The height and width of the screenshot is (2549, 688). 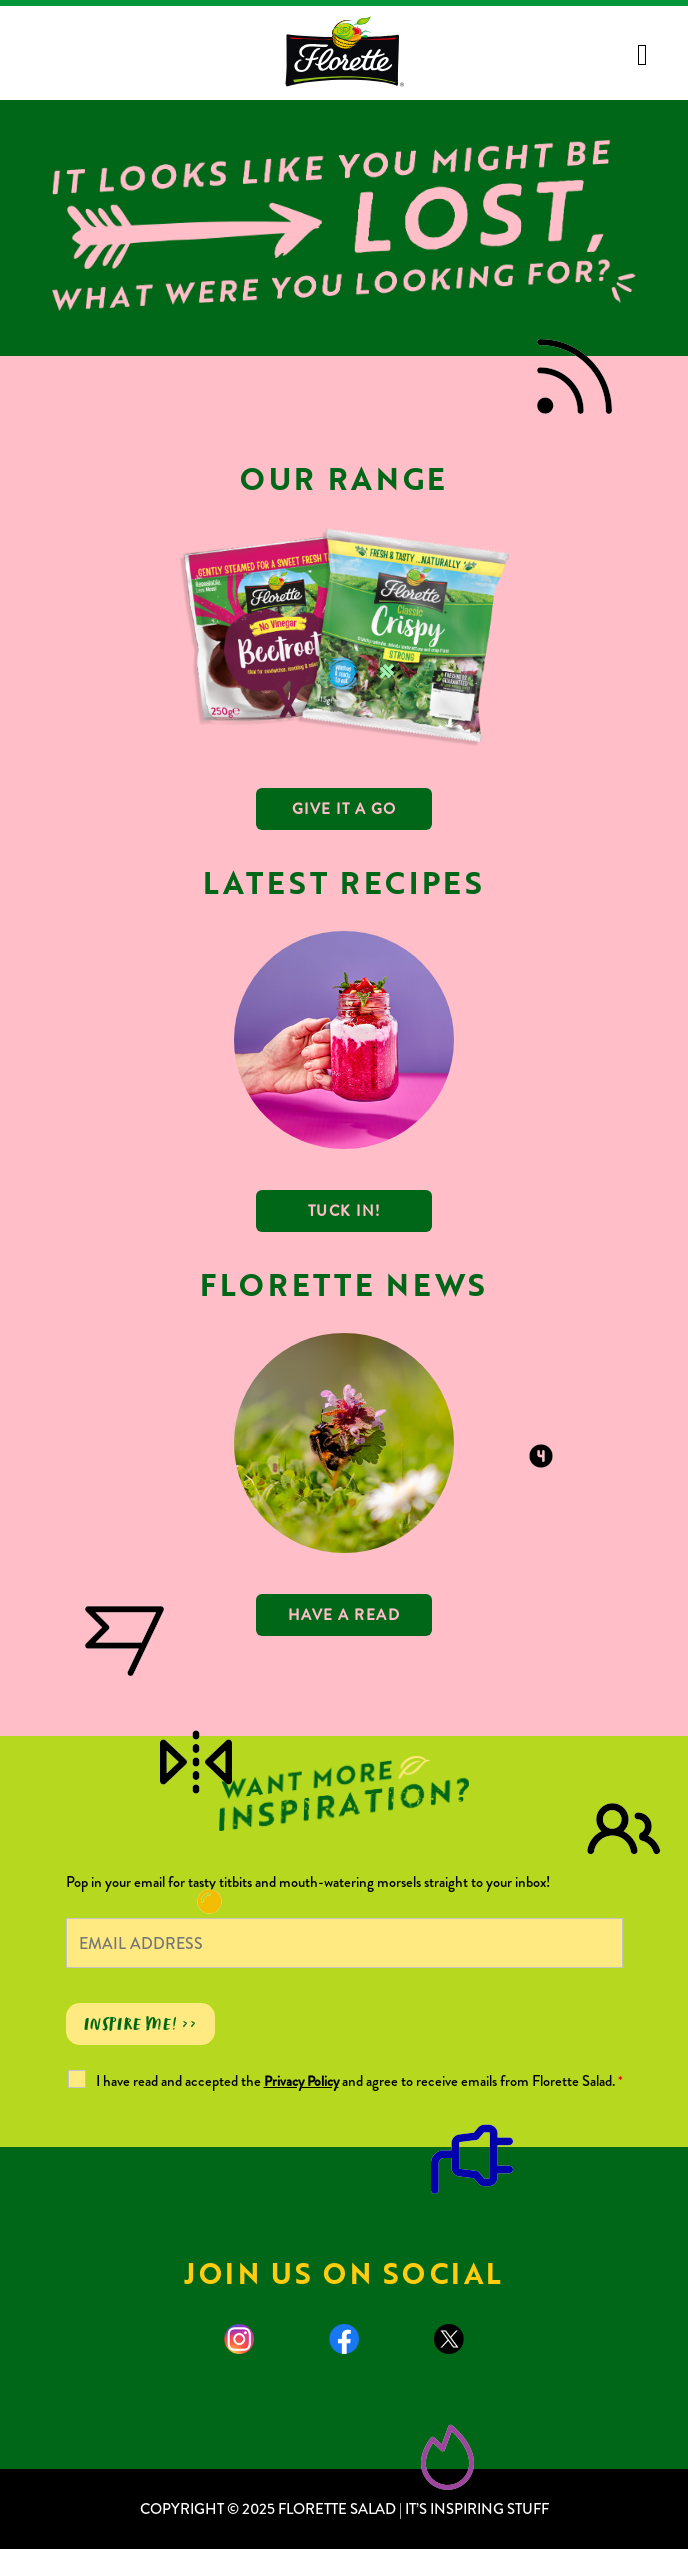 I want to click on view team members or collaborators, so click(x=624, y=1831).